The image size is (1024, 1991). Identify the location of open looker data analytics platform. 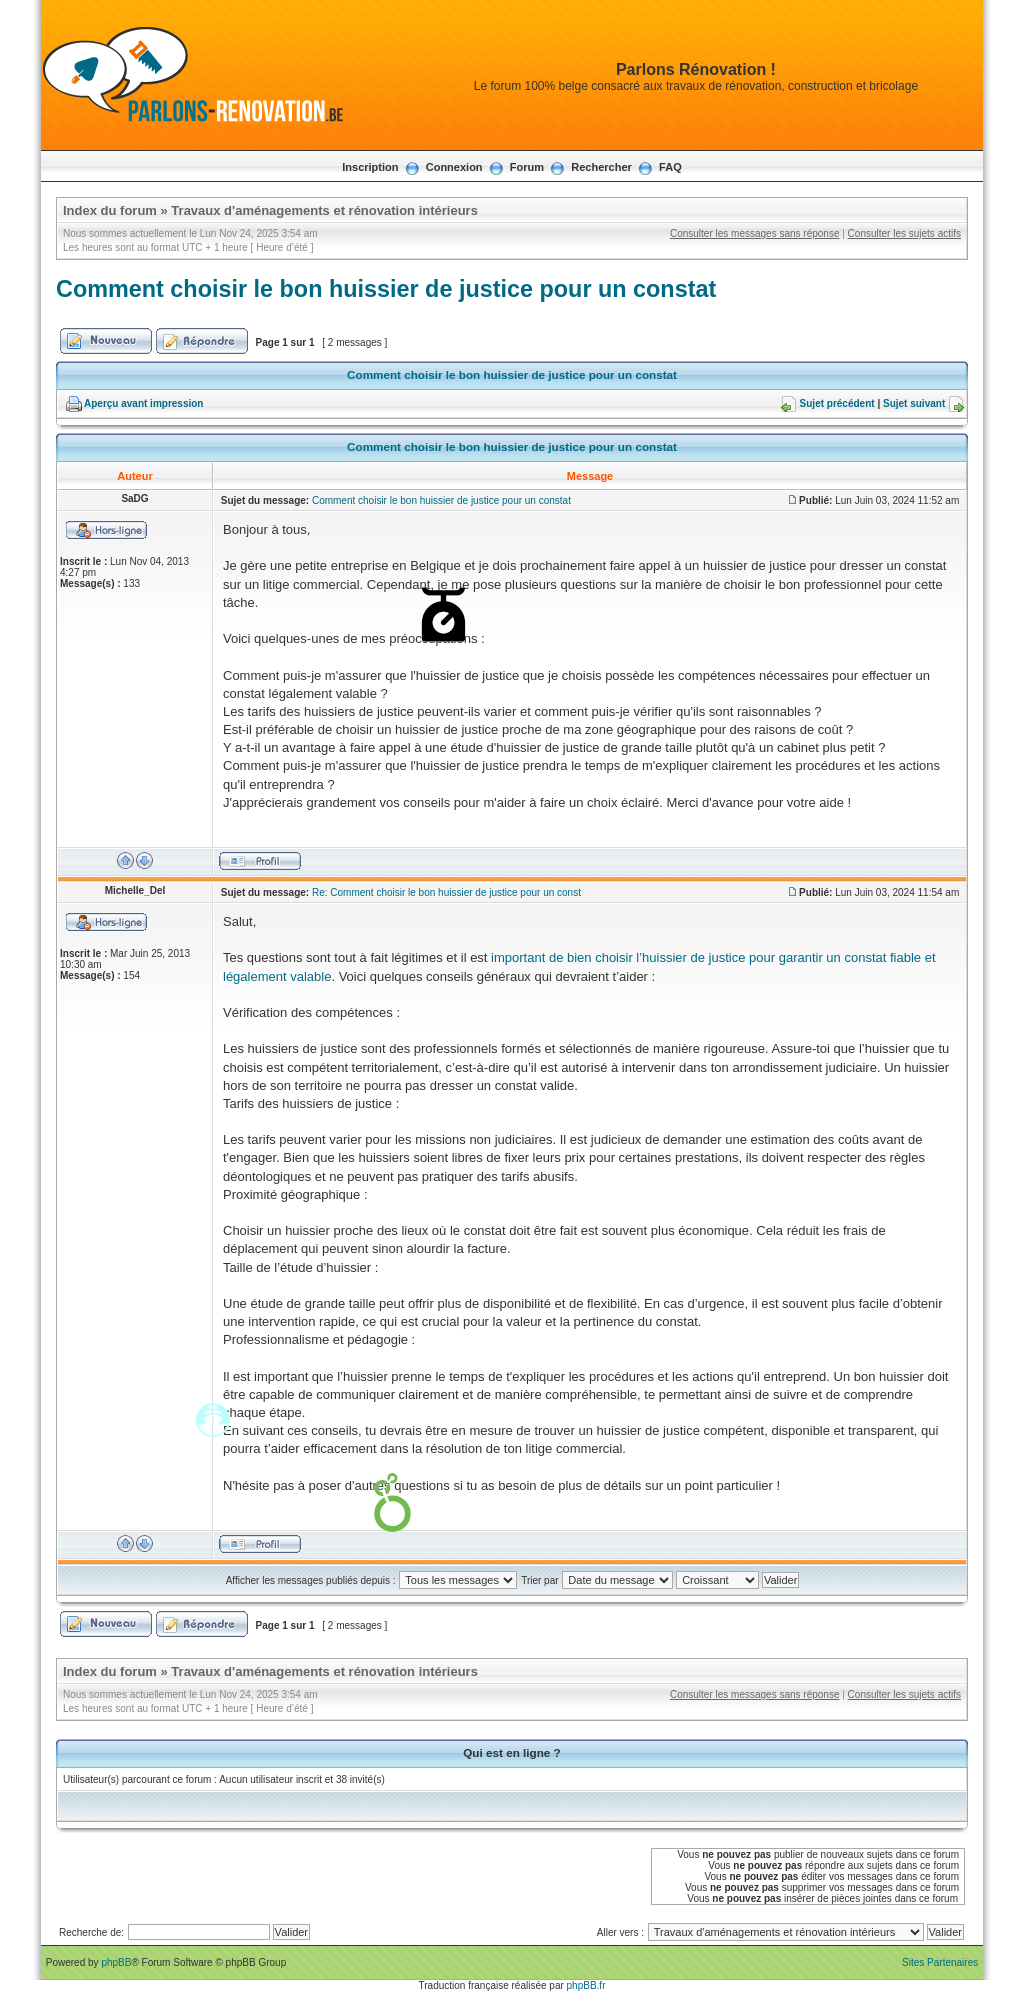
(392, 1502).